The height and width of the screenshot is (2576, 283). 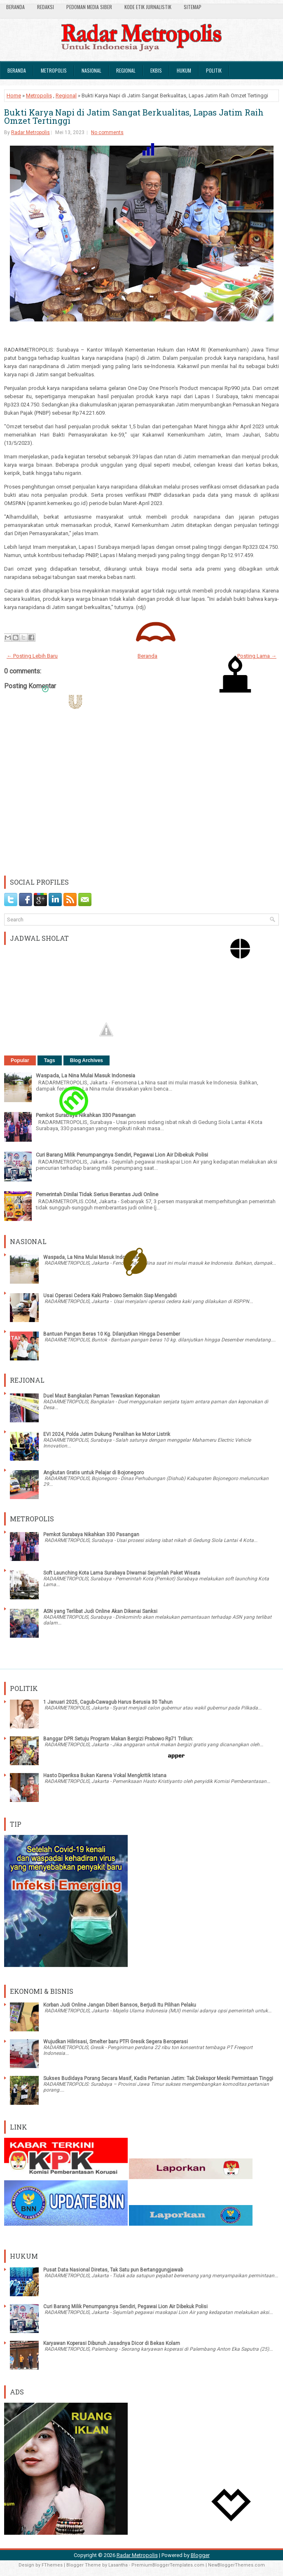 What do you see at coordinates (231, 2505) in the screenshot?
I see `open the Spreadshirt app or website` at bounding box center [231, 2505].